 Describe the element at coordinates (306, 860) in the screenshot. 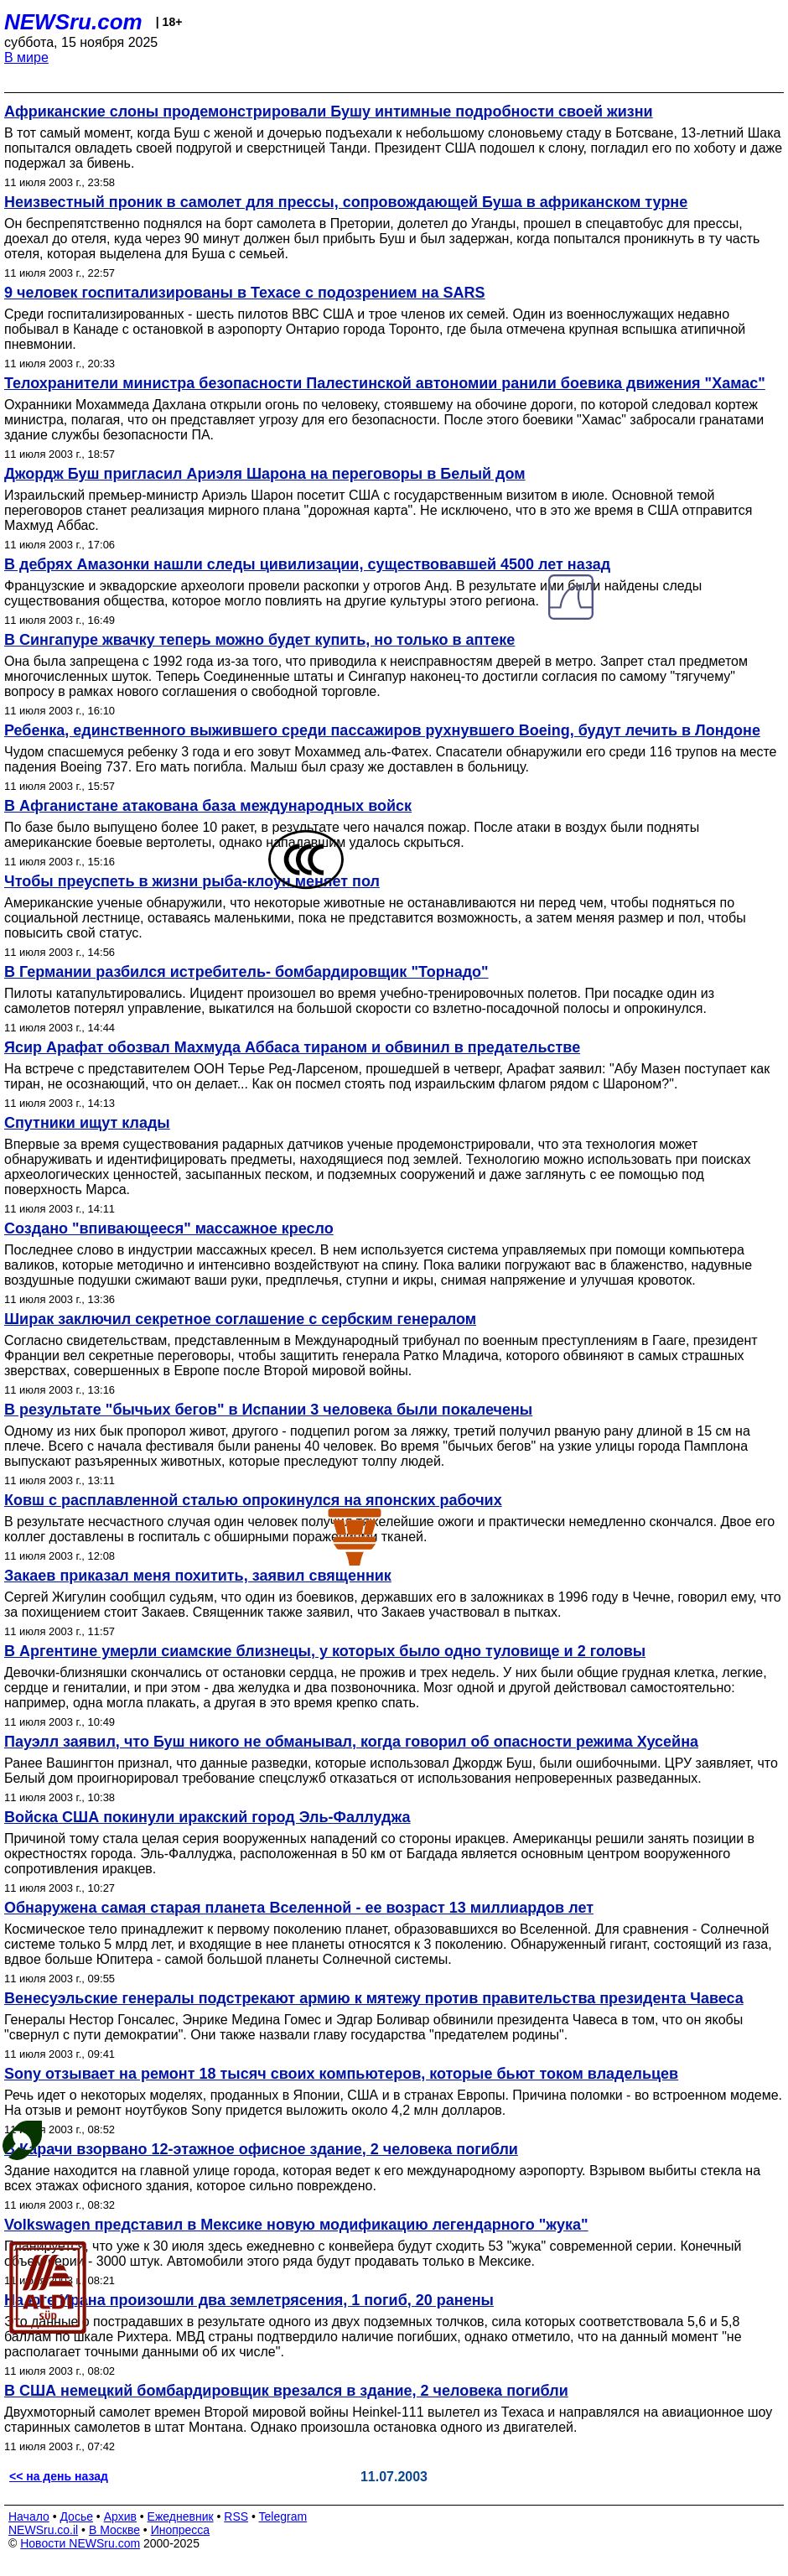

I see `china compulsory certificate (CCC) mark indicating product compliance` at that location.